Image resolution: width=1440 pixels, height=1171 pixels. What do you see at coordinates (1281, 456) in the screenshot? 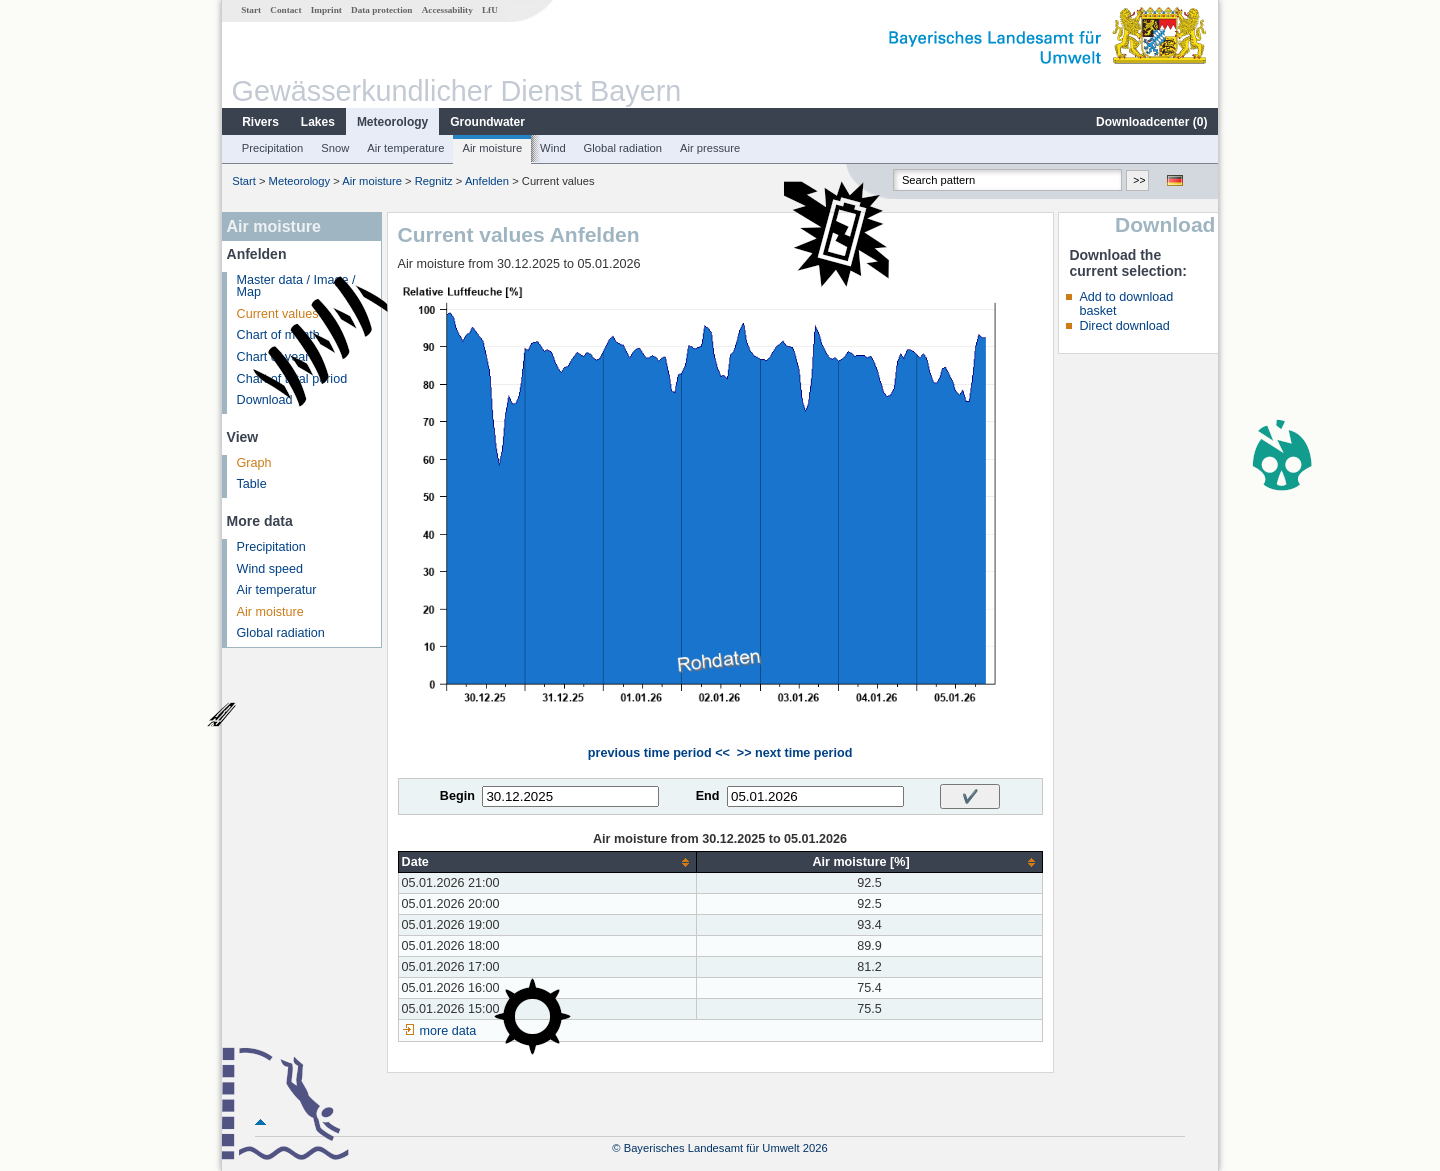
I see `indicates player death or game over state` at bounding box center [1281, 456].